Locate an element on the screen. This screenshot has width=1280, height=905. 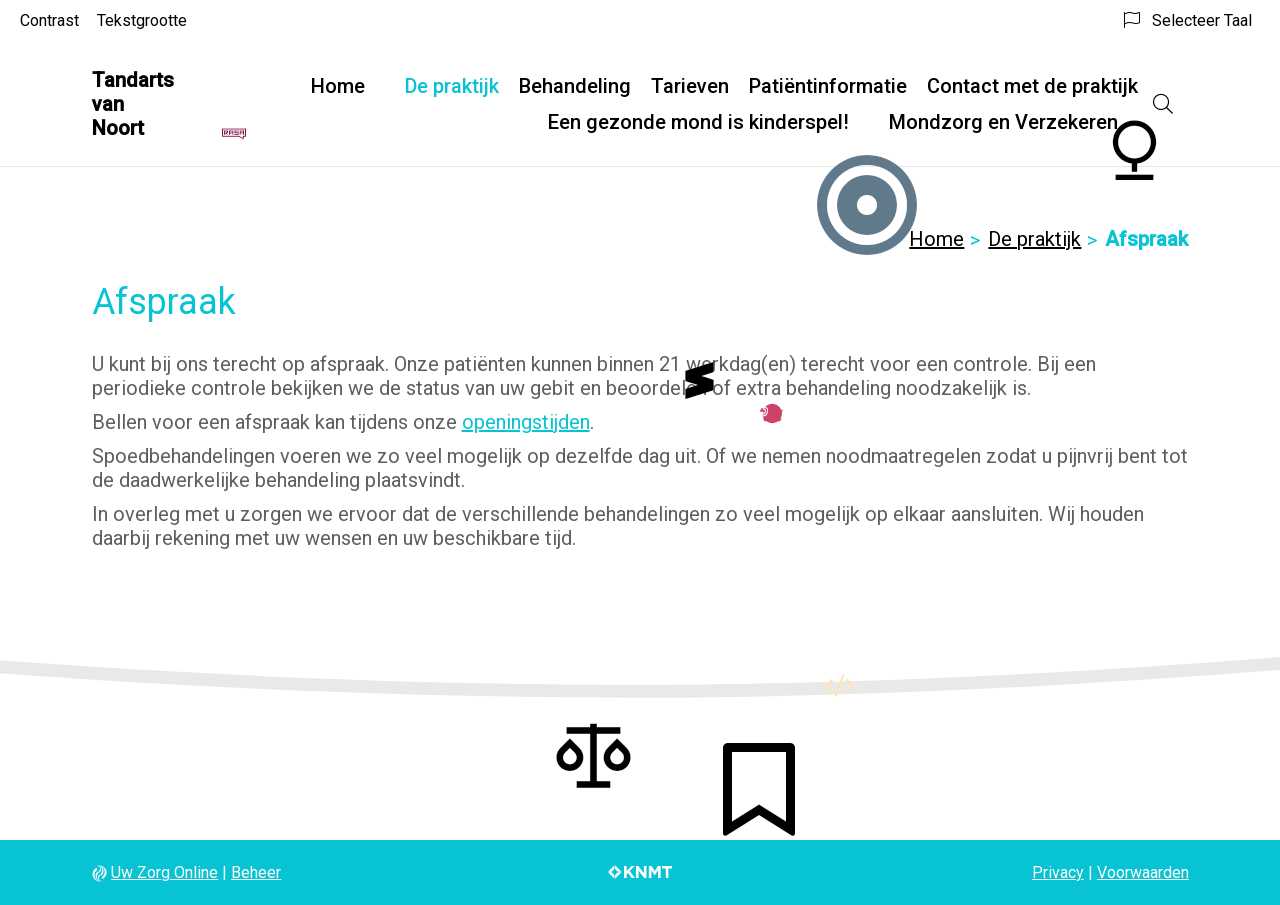
enable focus or do not disturb mode is located at coordinates (867, 205).